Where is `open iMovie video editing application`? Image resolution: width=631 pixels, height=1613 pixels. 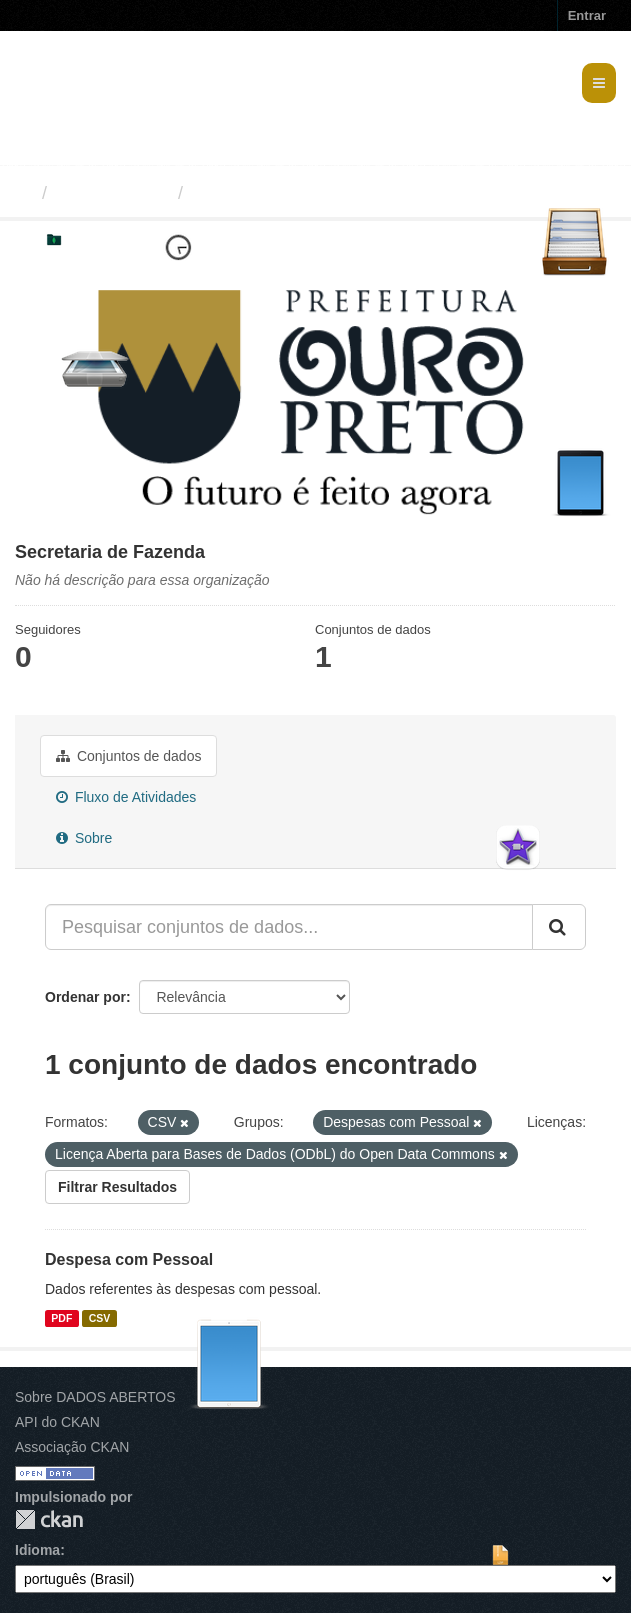
open iMovie video editing application is located at coordinates (518, 847).